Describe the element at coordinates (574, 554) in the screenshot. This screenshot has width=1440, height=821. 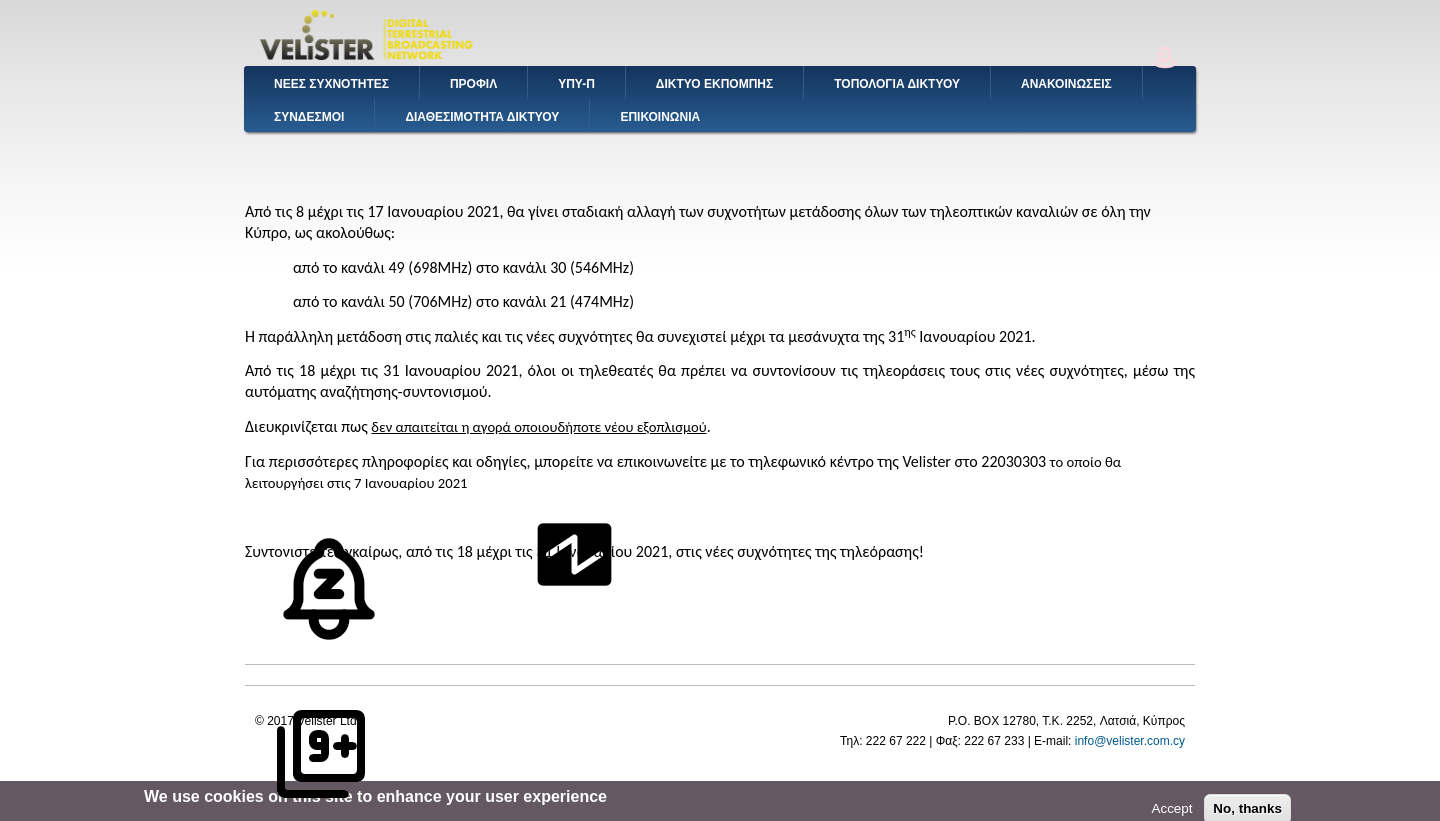
I see `select sawtooth waveform in audio synthesizer` at that location.